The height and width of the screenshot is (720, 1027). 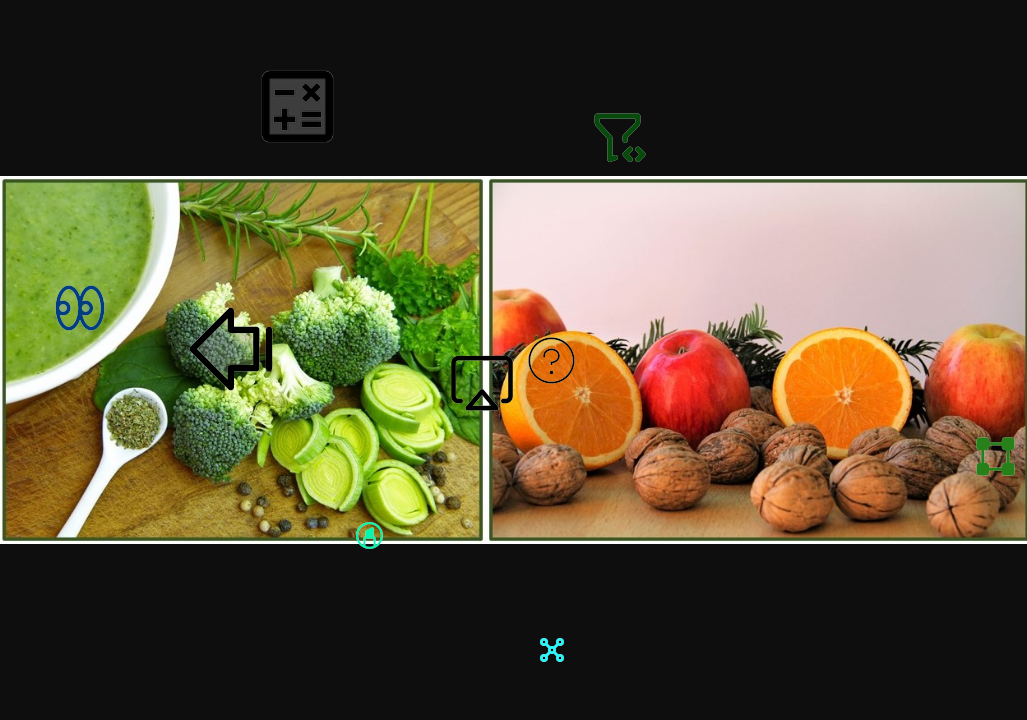 I want to click on select or resize an object, so click(x=995, y=456).